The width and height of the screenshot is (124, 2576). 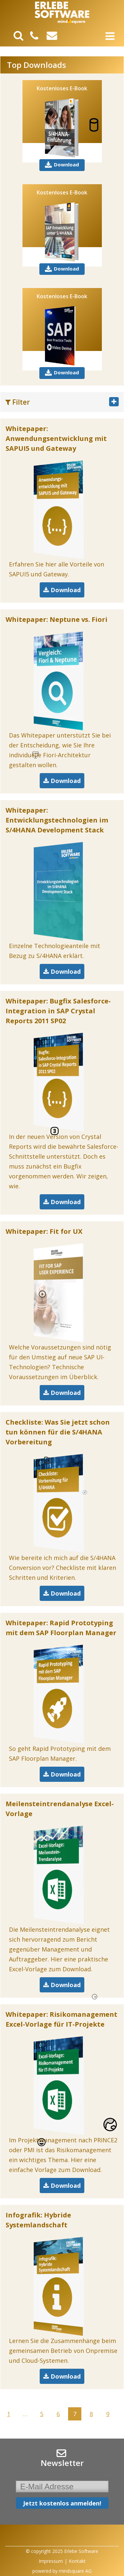 What do you see at coordinates (42, 1294) in the screenshot?
I see `add a new item` at bounding box center [42, 1294].